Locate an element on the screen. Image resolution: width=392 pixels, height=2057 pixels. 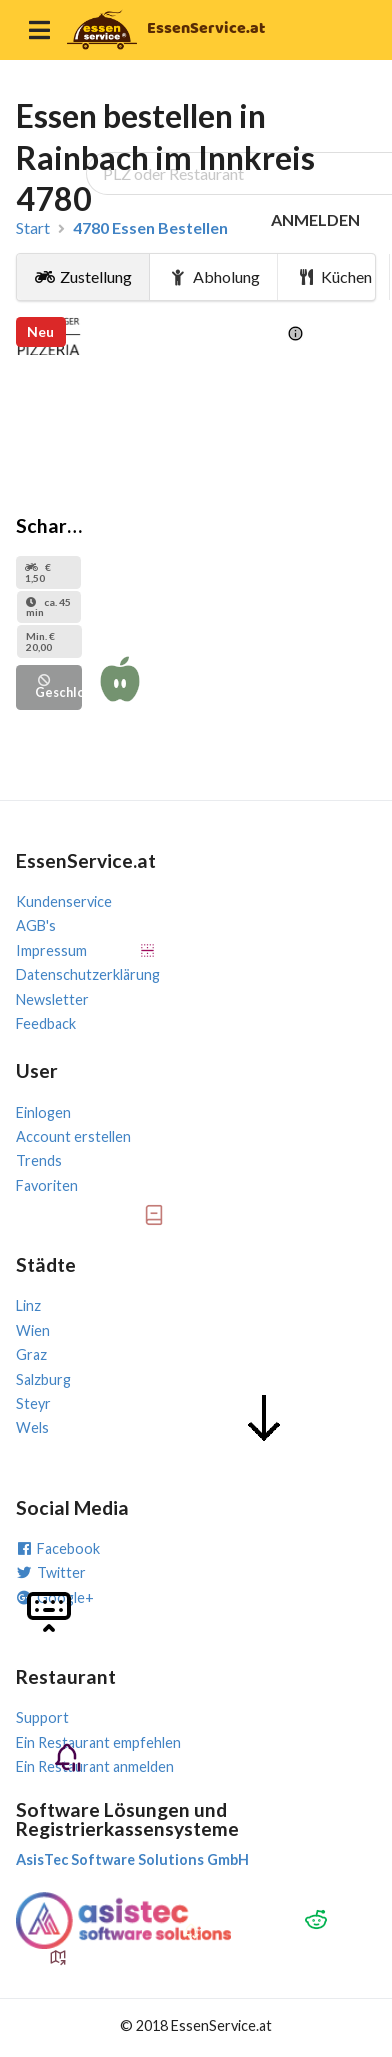
view nutrition information is located at coordinates (120, 679).